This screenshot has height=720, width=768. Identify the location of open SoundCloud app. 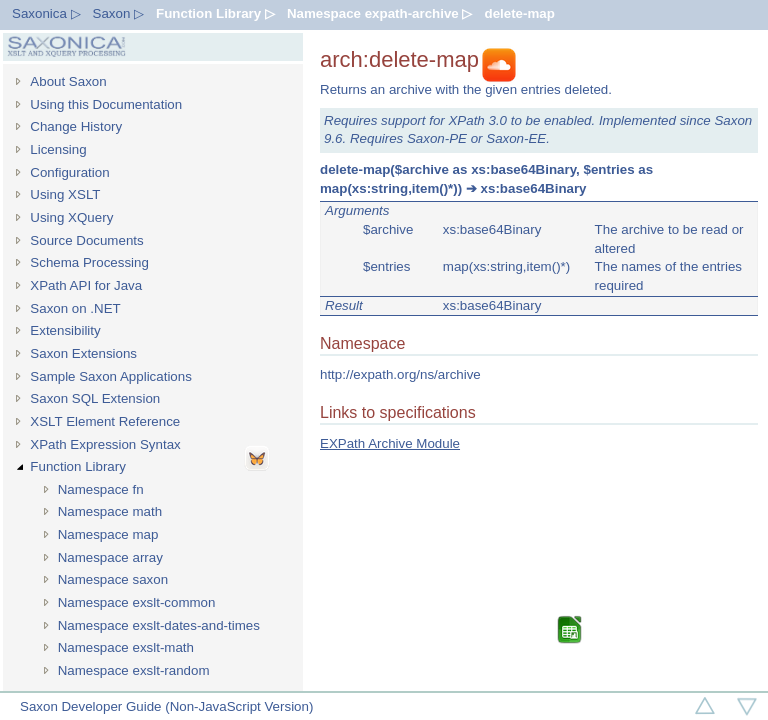
(499, 65).